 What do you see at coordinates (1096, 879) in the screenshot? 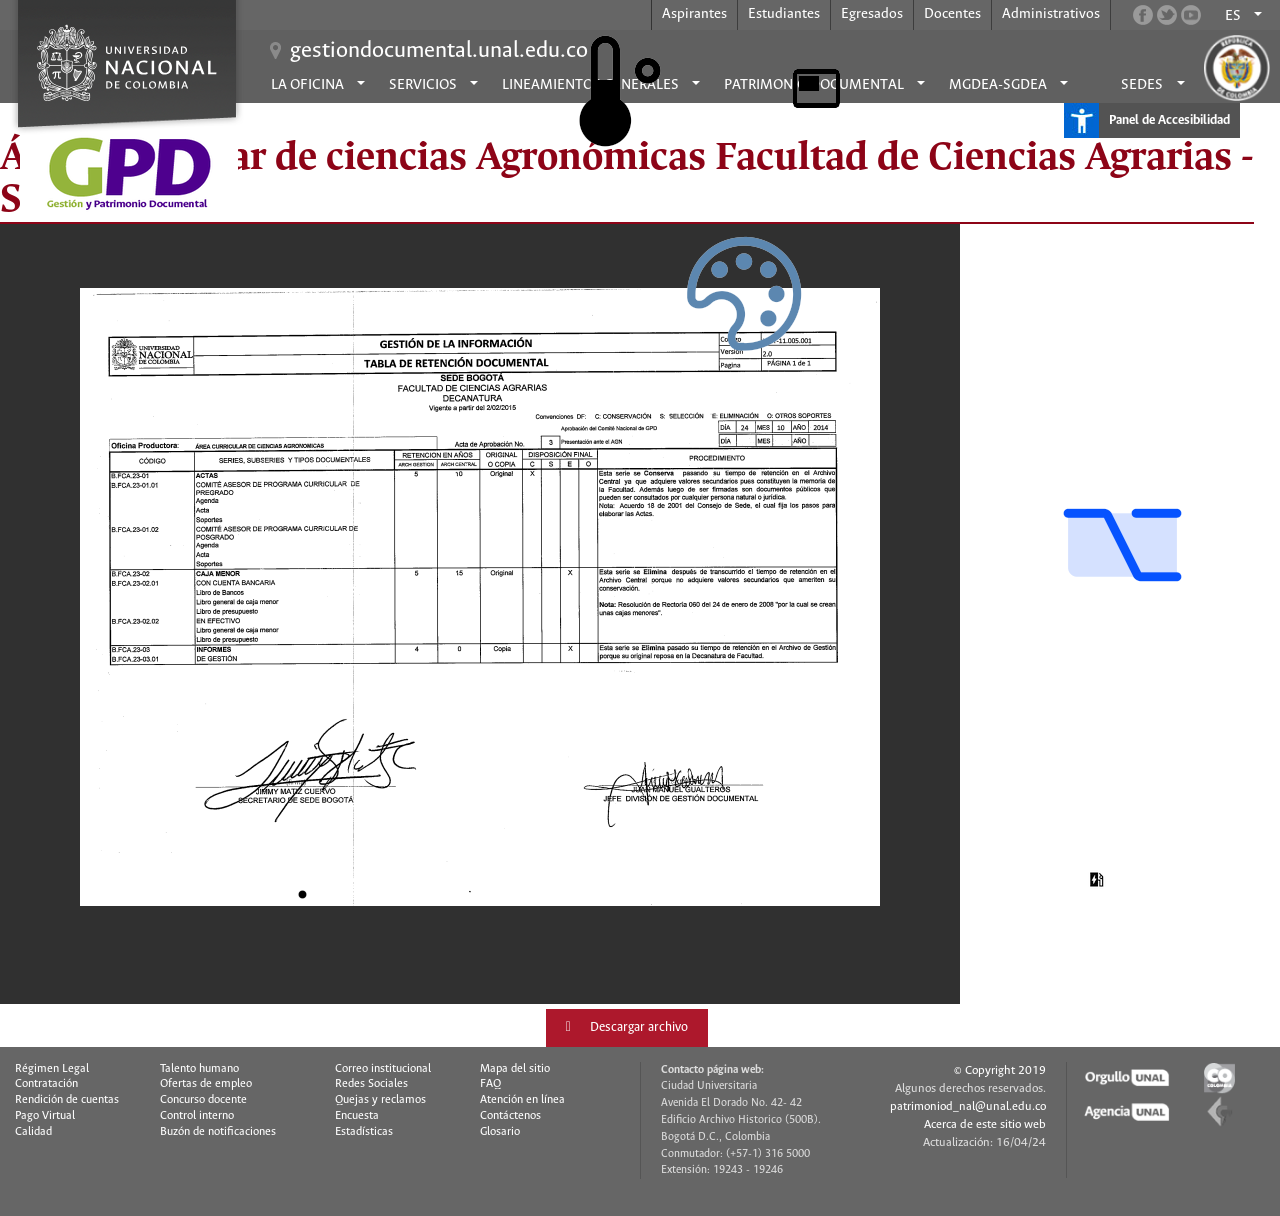
I see `find nearby electric vehicle charging stations` at bounding box center [1096, 879].